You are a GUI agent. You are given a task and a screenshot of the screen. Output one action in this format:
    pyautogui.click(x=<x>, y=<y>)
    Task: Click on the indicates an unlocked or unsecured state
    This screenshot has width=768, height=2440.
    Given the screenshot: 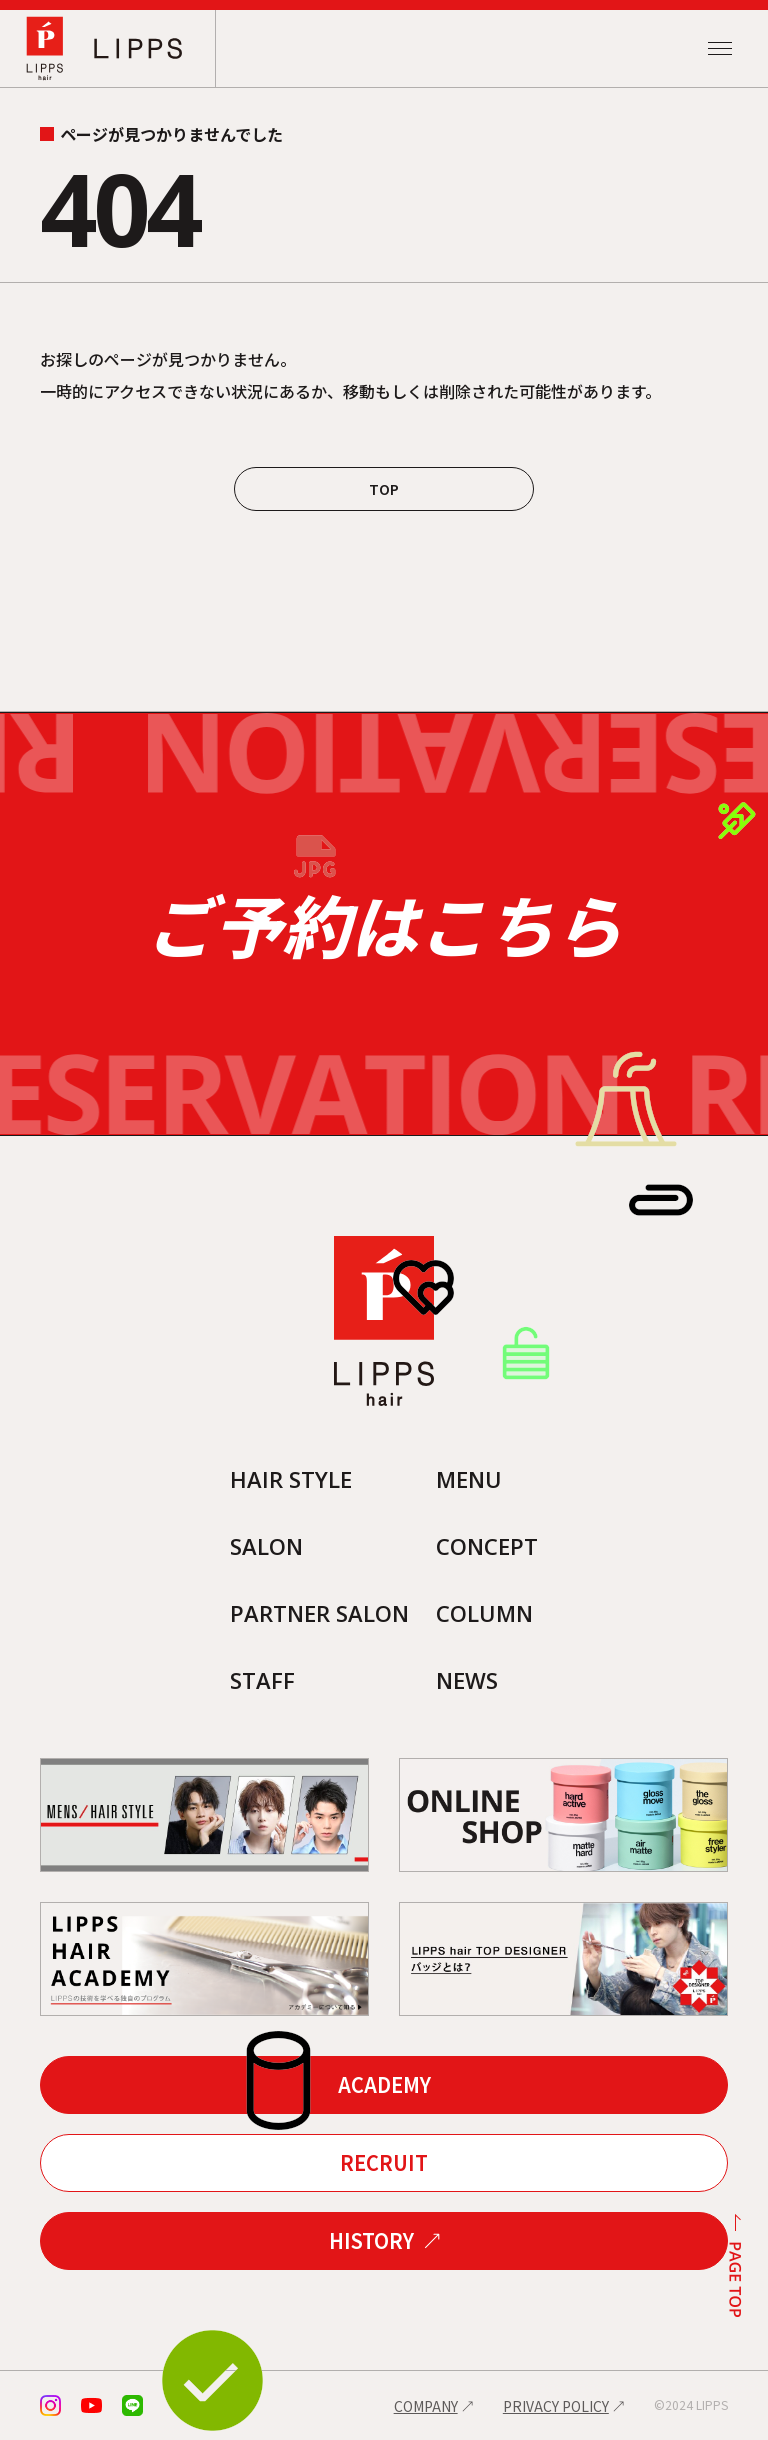 What is the action you would take?
    pyautogui.click(x=526, y=1356)
    